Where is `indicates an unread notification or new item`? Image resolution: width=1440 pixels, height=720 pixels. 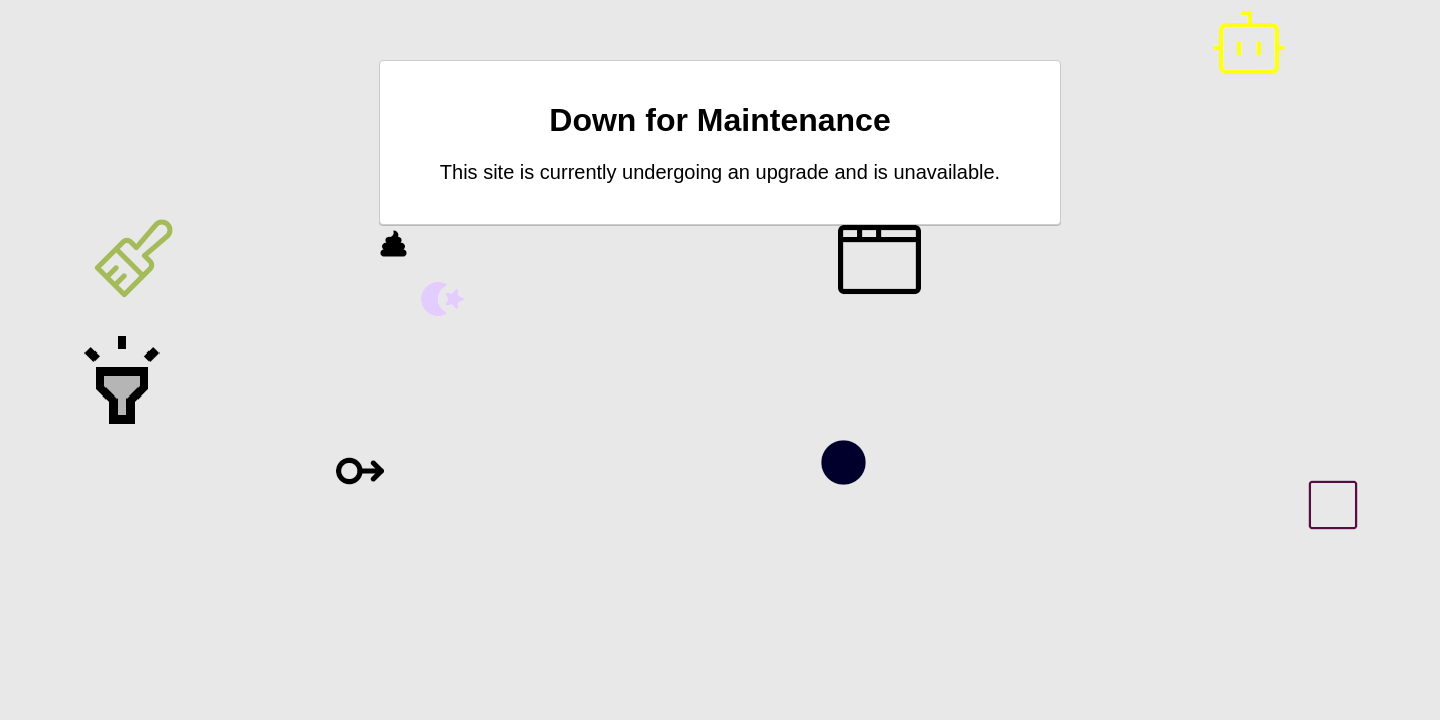 indicates an unread notification or new item is located at coordinates (843, 462).